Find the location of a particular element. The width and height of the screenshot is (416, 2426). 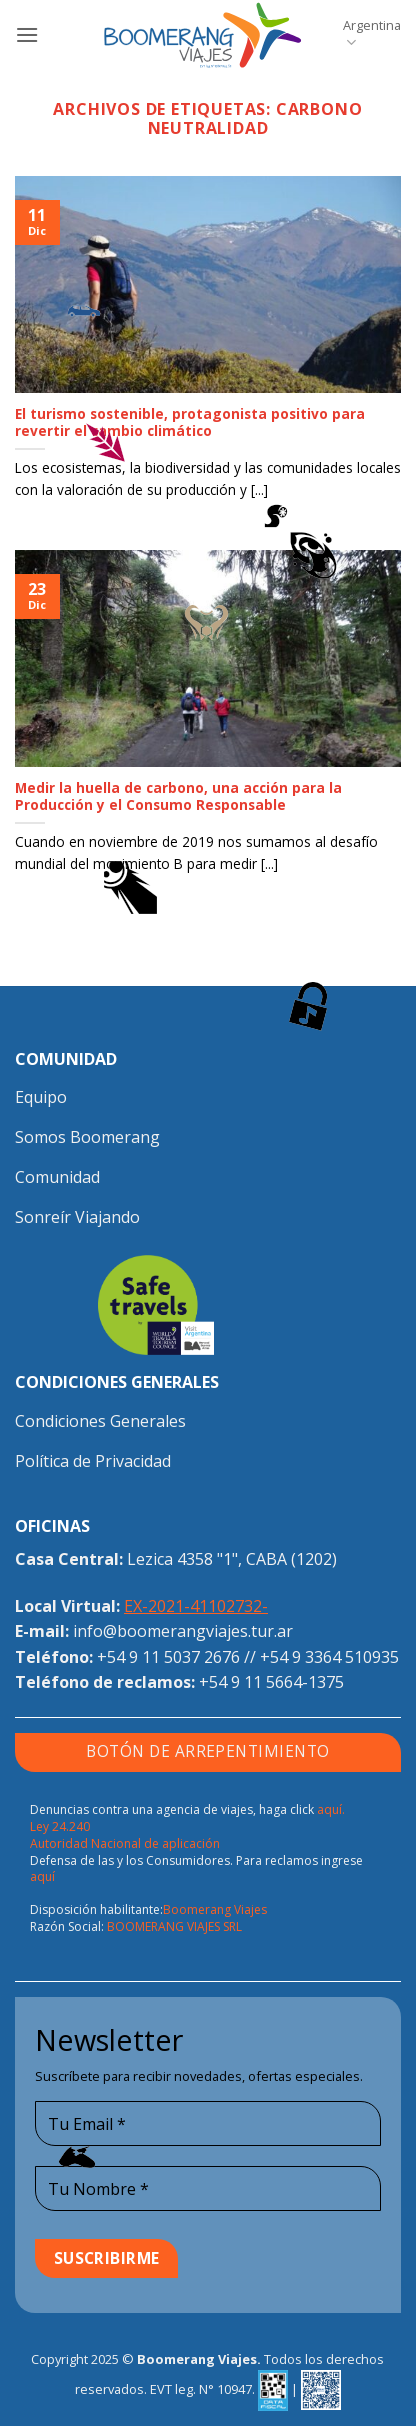

view black sea region on map is located at coordinates (77, 2157).